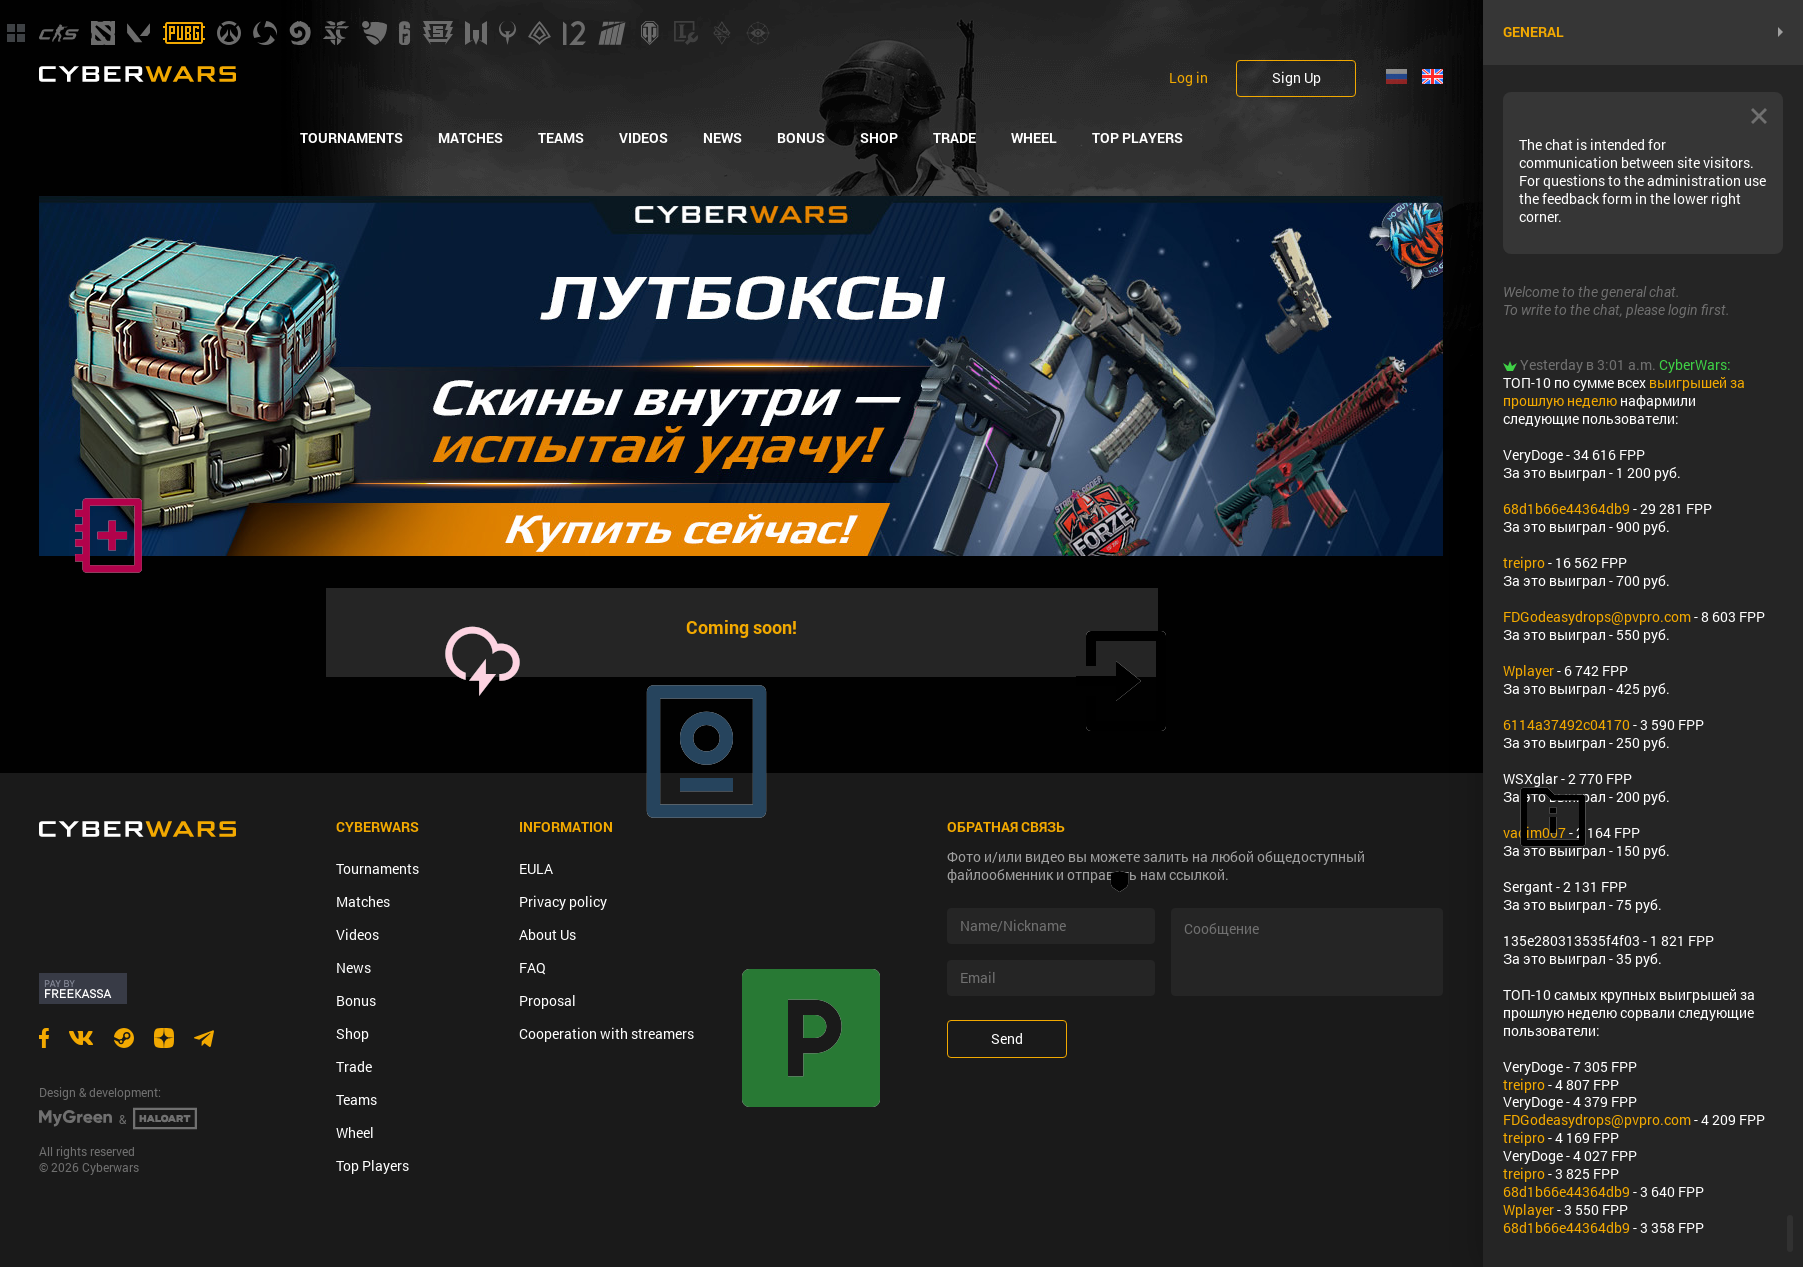 The width and height of the screenshot is (1803, 1267). What do you see at coordinates (108, 535) in the screenshot?
I see `access health records or medical history` at bounding box center [108, 535].